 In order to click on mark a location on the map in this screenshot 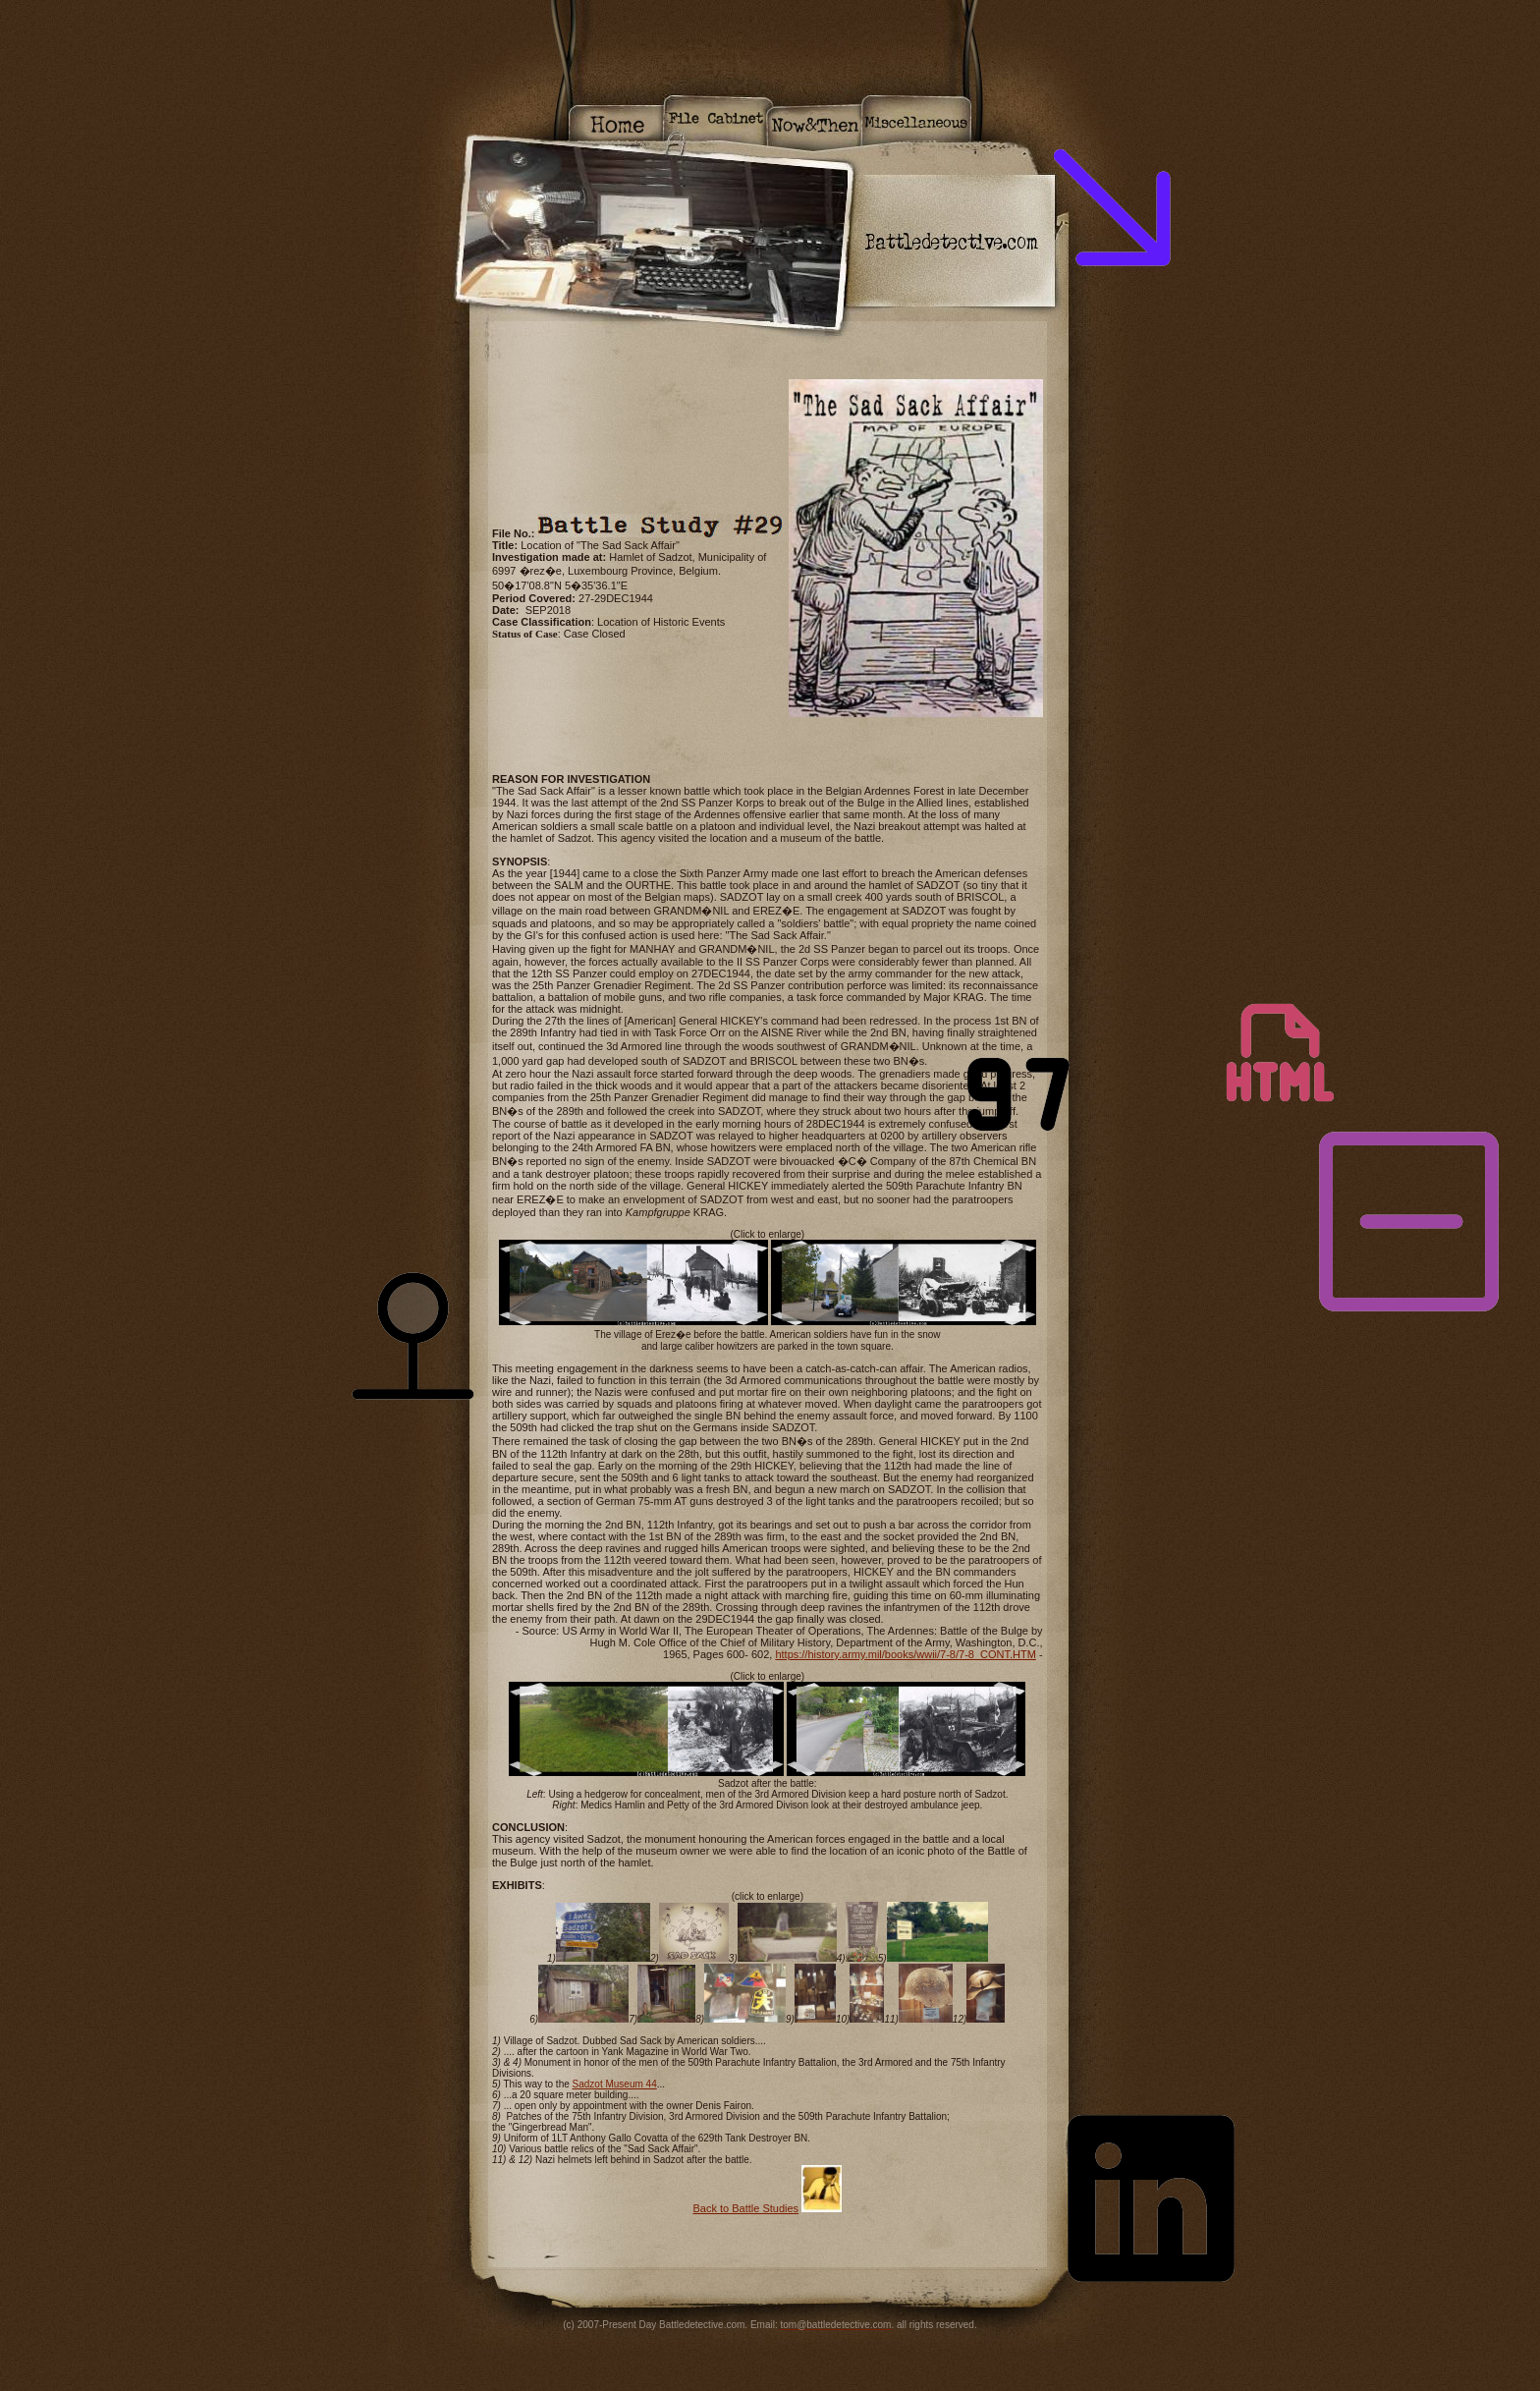, I will do `click(412, 1338)`.